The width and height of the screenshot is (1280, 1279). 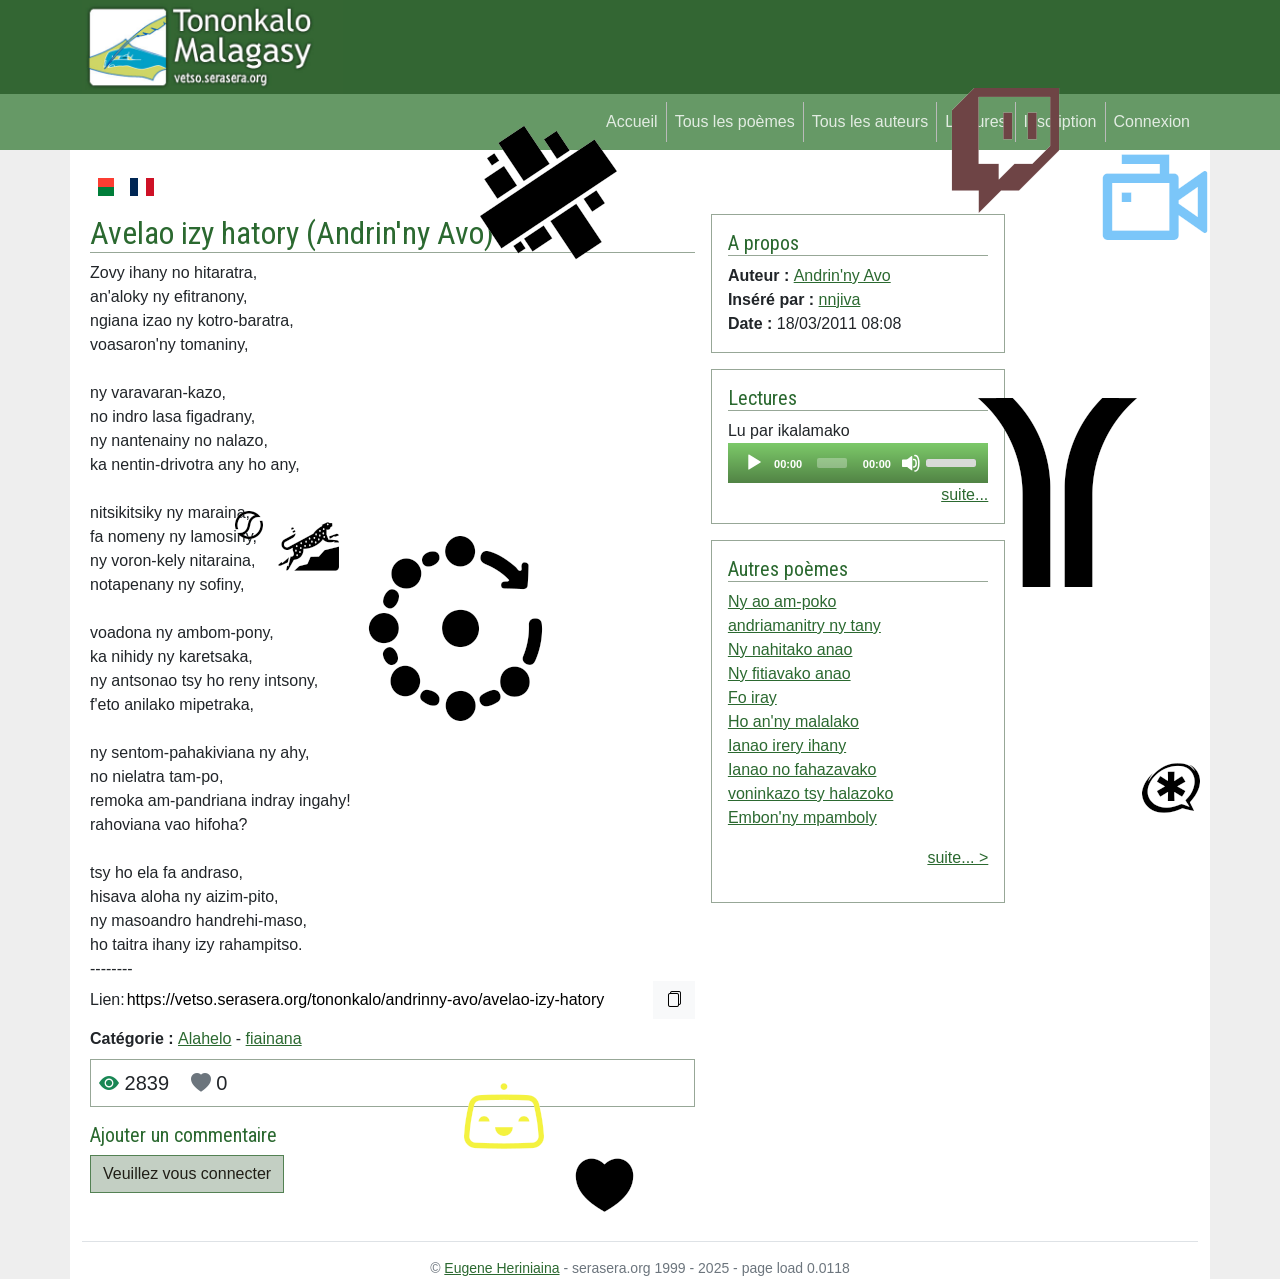 What do you see at coordinates (604, 1184) in the screenshot?
I see `add to favorites` at bounding box center [604, 1184].